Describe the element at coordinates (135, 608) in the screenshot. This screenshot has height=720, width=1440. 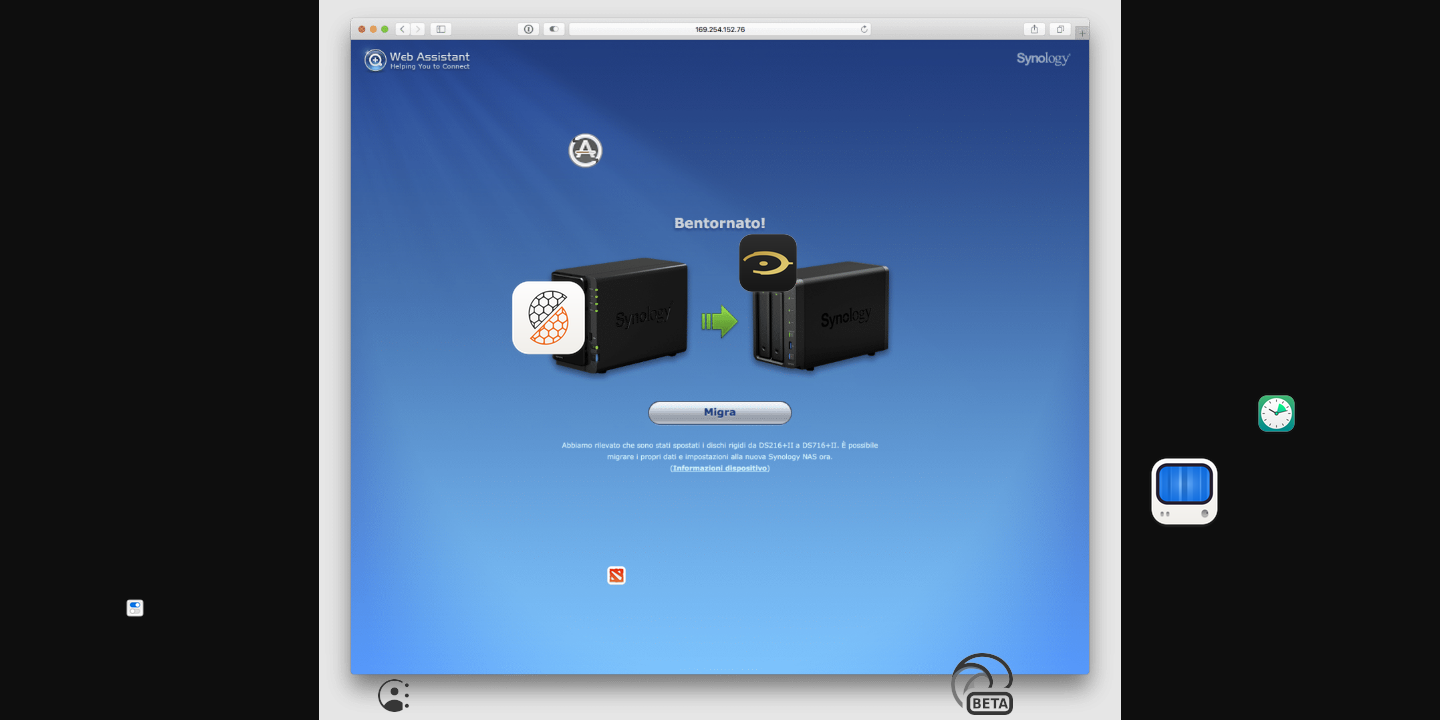
I see `open gnome tweaks application` at that location.